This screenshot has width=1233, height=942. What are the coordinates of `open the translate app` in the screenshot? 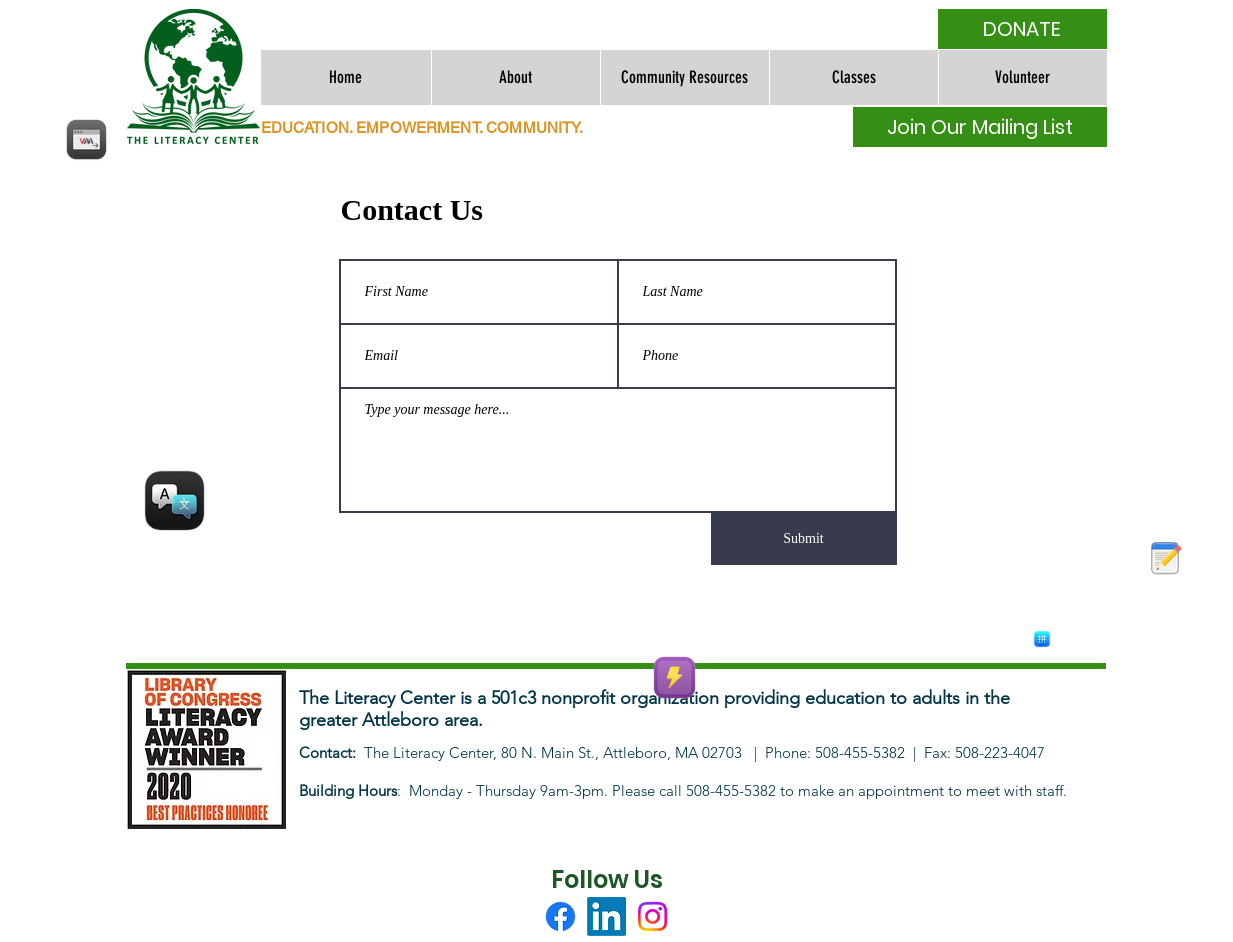 It's located at (174, 500).